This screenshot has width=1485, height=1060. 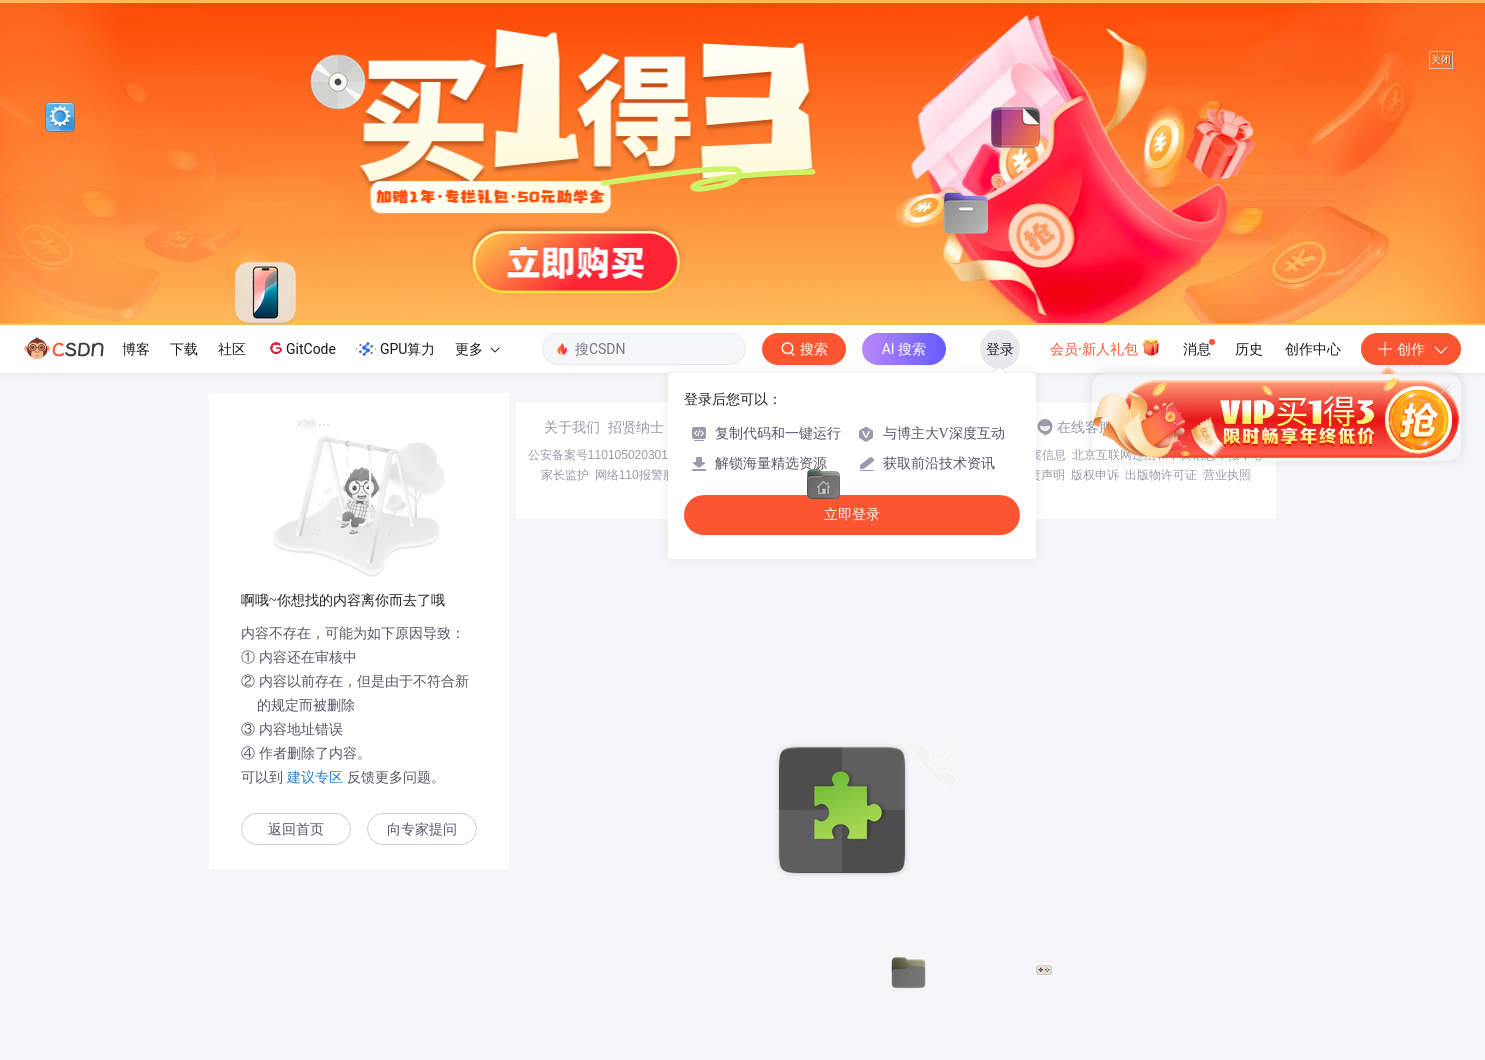 What do you see at coordinates (908, 972) in the screenshot?
I see `indicates an open folder` at bounding box center [908, 972].